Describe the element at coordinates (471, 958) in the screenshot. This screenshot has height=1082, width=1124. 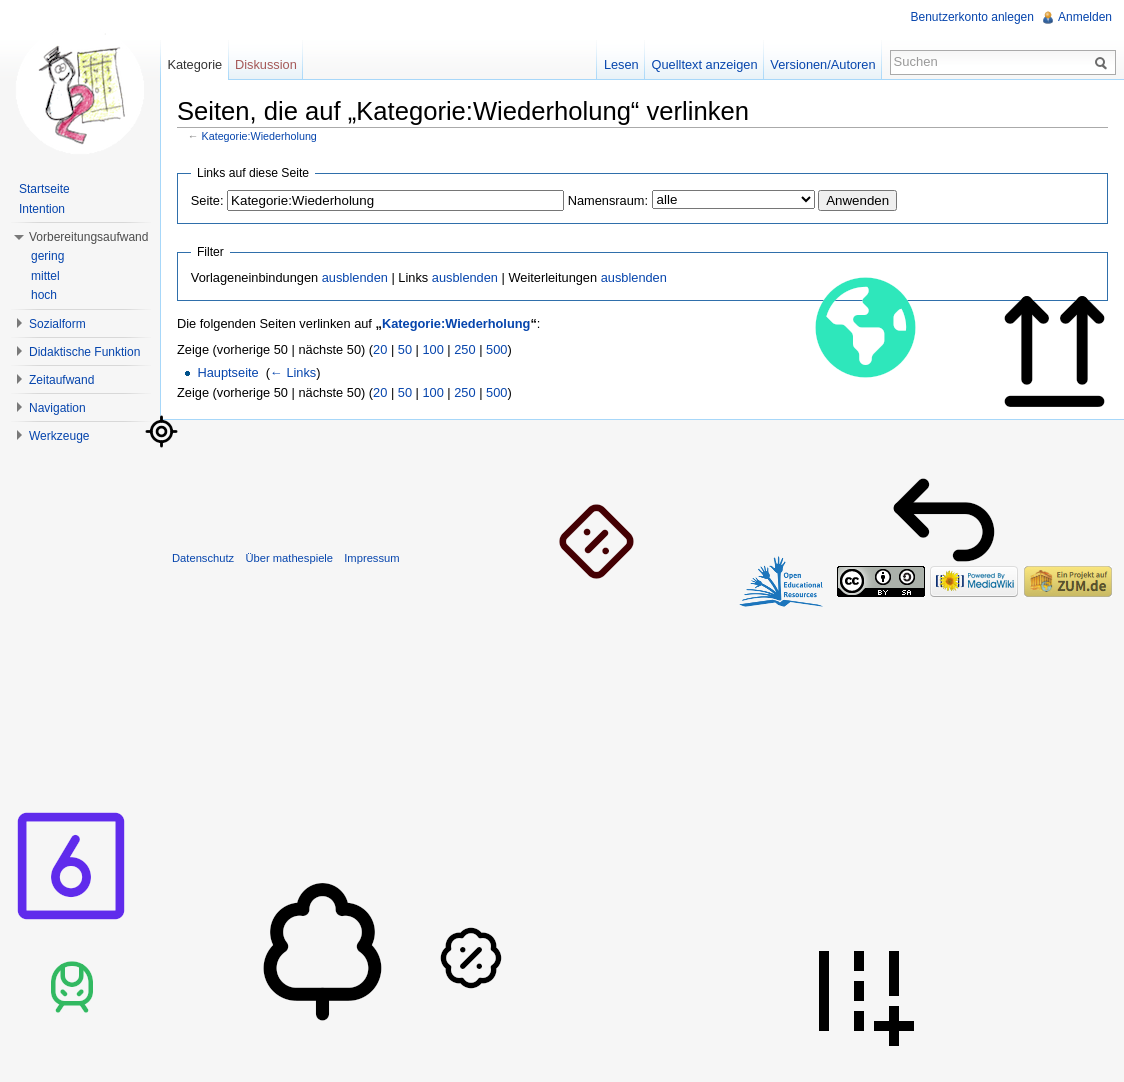
I see `view available discounts or promotions` at that location.